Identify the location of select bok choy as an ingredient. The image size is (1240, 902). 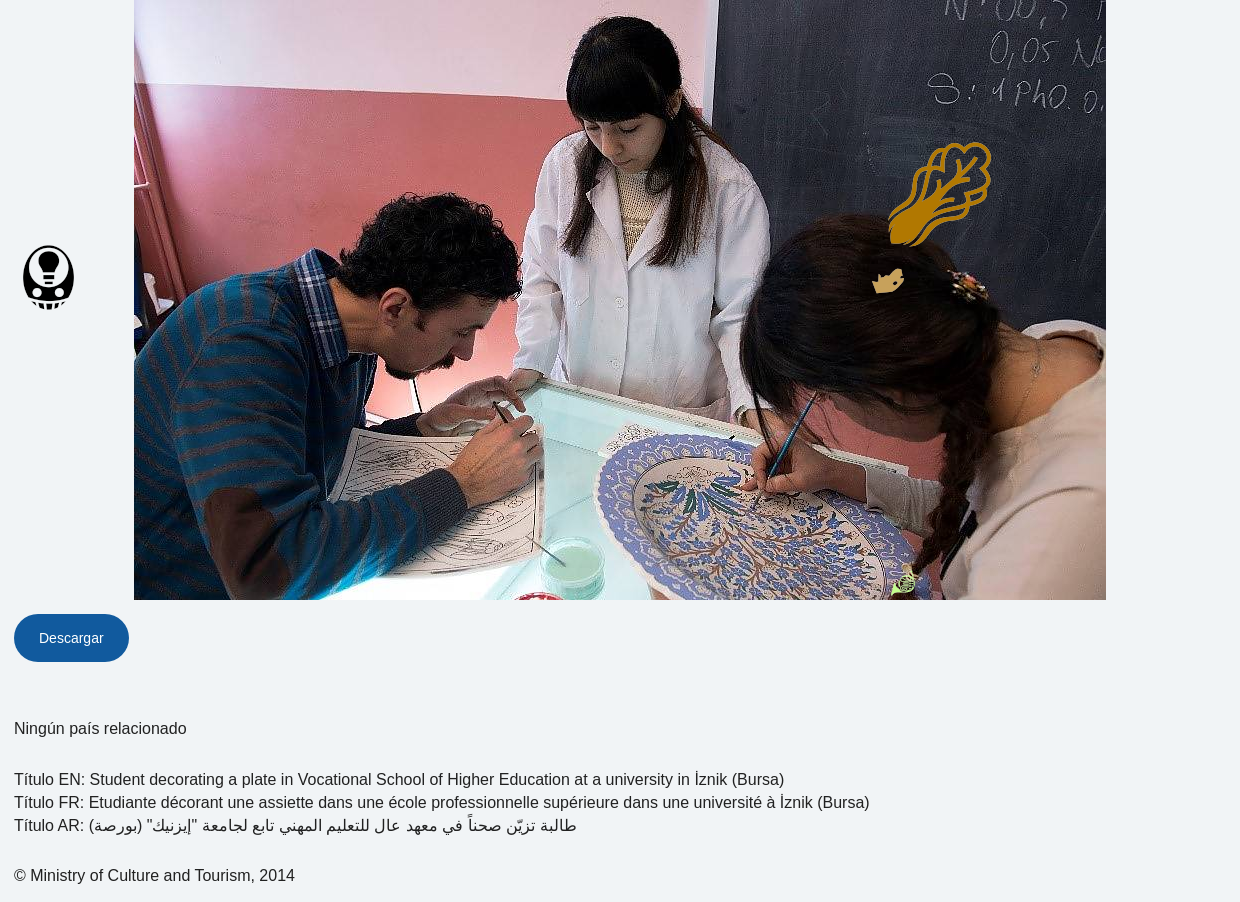
(939, 194).